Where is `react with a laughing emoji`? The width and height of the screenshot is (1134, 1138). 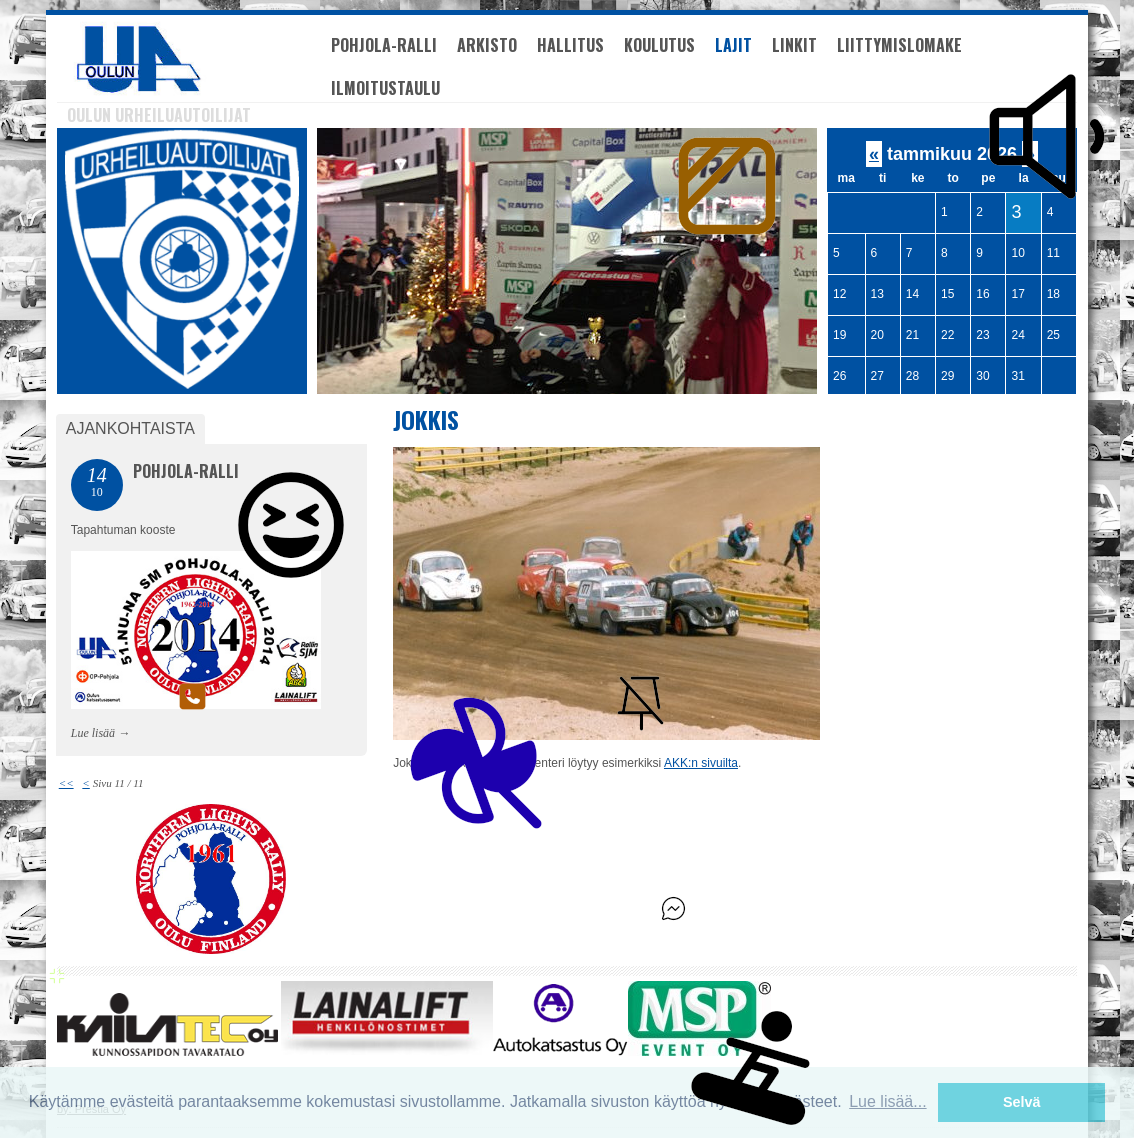
react with a laughing emoji is located at coordinates (291, 525).